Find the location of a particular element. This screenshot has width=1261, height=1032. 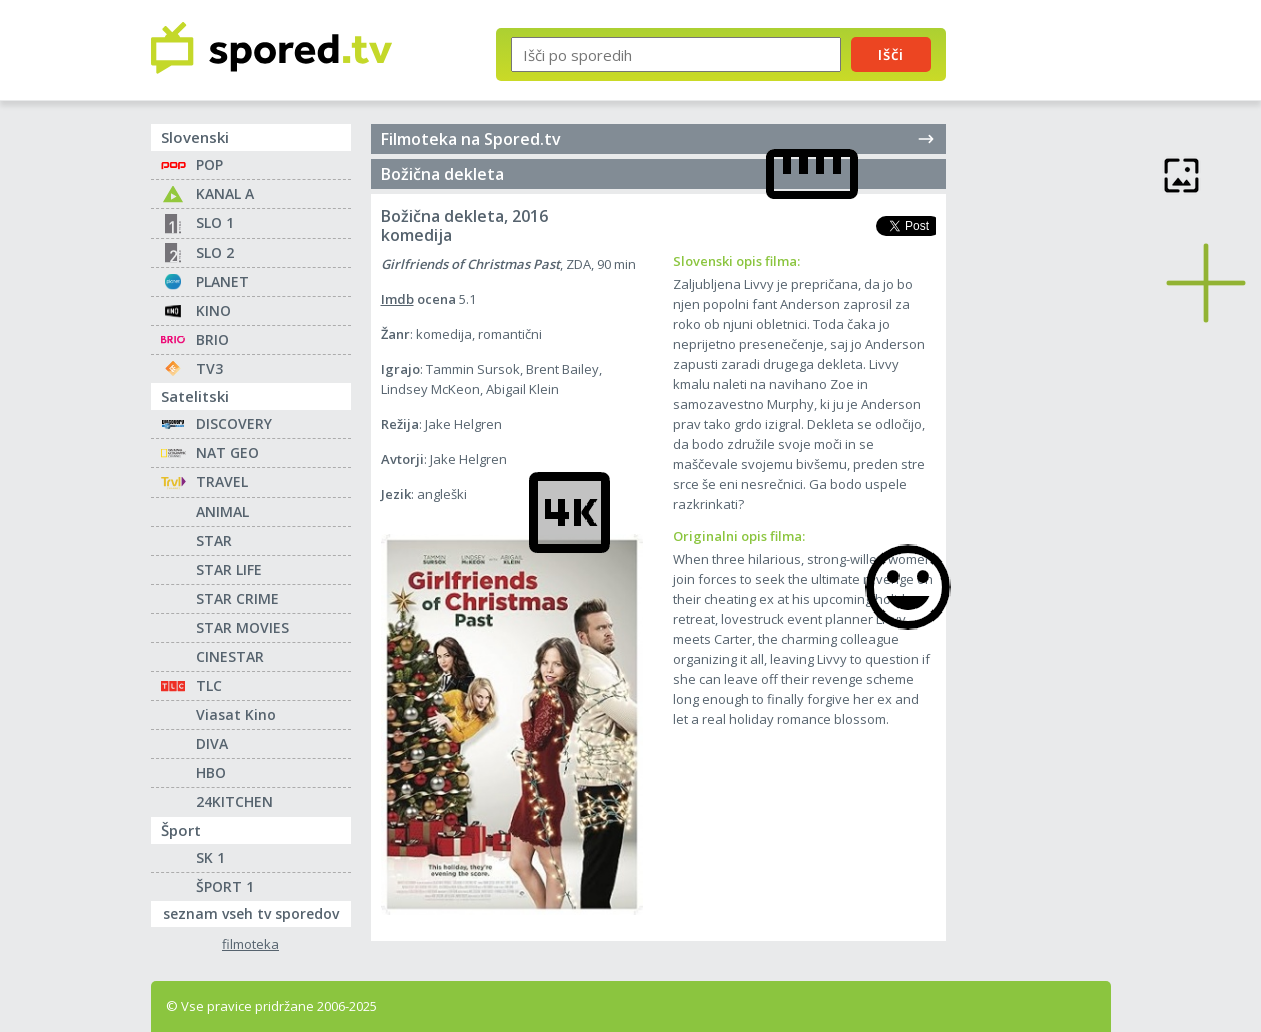

change wallpaper or background image is located at coordinates (1181, 175).